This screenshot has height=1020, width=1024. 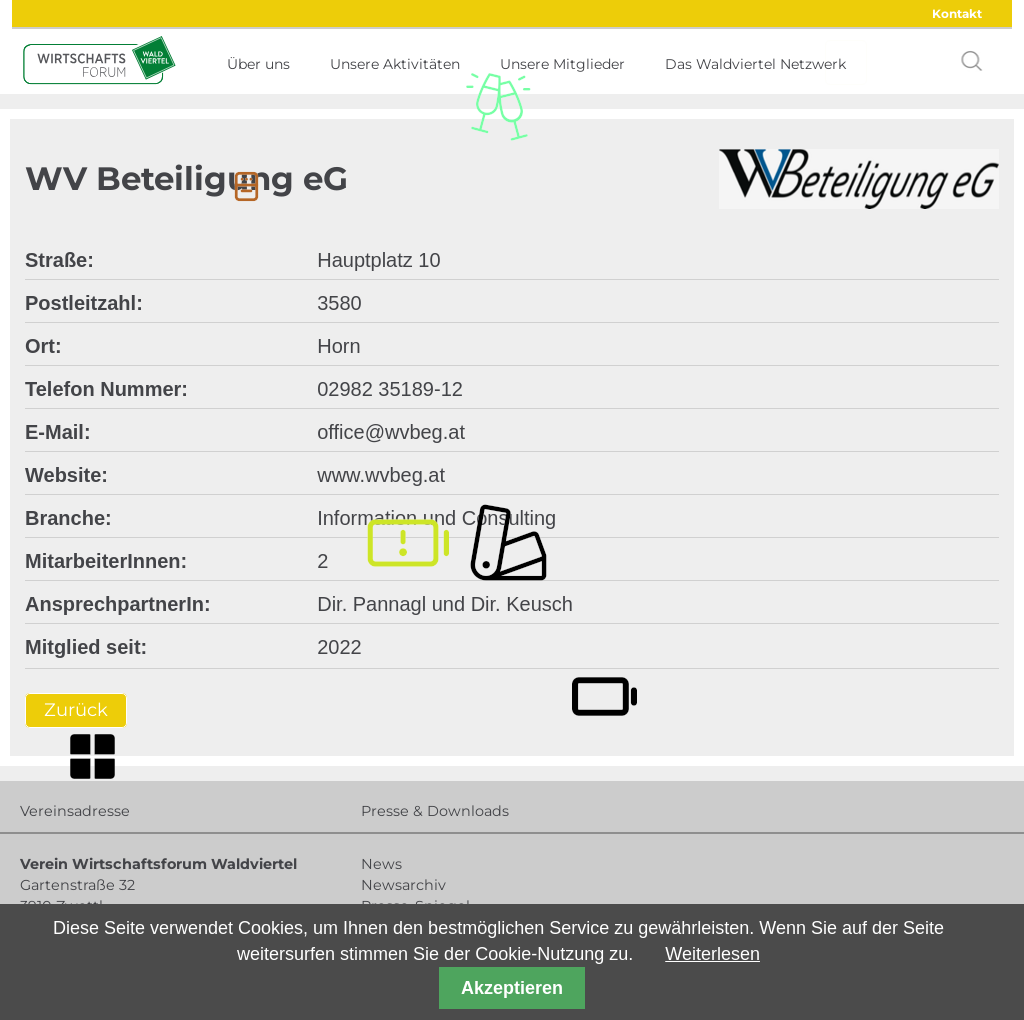 What do you see at coordinates (407, 543) in the screenshot?
I see `indicates low battery warning` at bounding box center [407, 543].